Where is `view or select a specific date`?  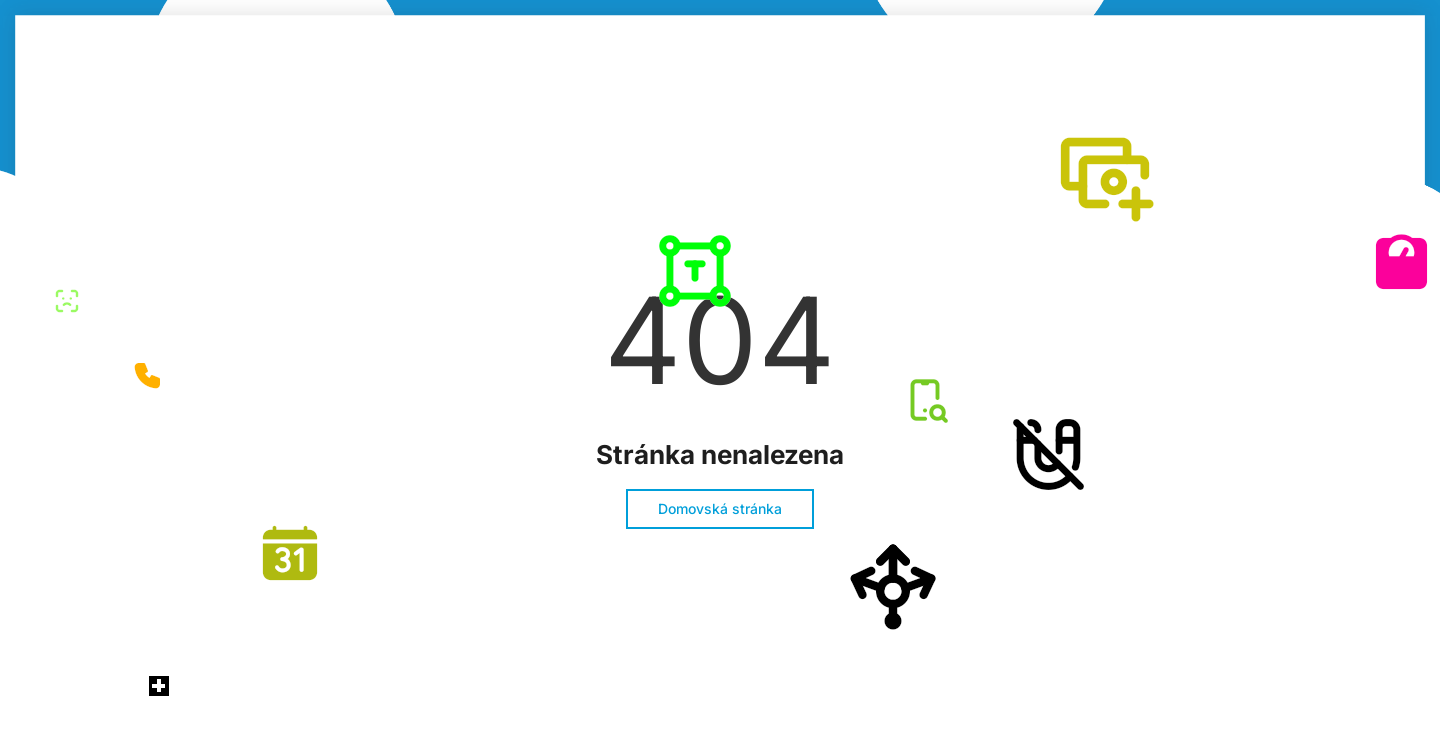
view or select a specific date is located at coordinates (290, 553).